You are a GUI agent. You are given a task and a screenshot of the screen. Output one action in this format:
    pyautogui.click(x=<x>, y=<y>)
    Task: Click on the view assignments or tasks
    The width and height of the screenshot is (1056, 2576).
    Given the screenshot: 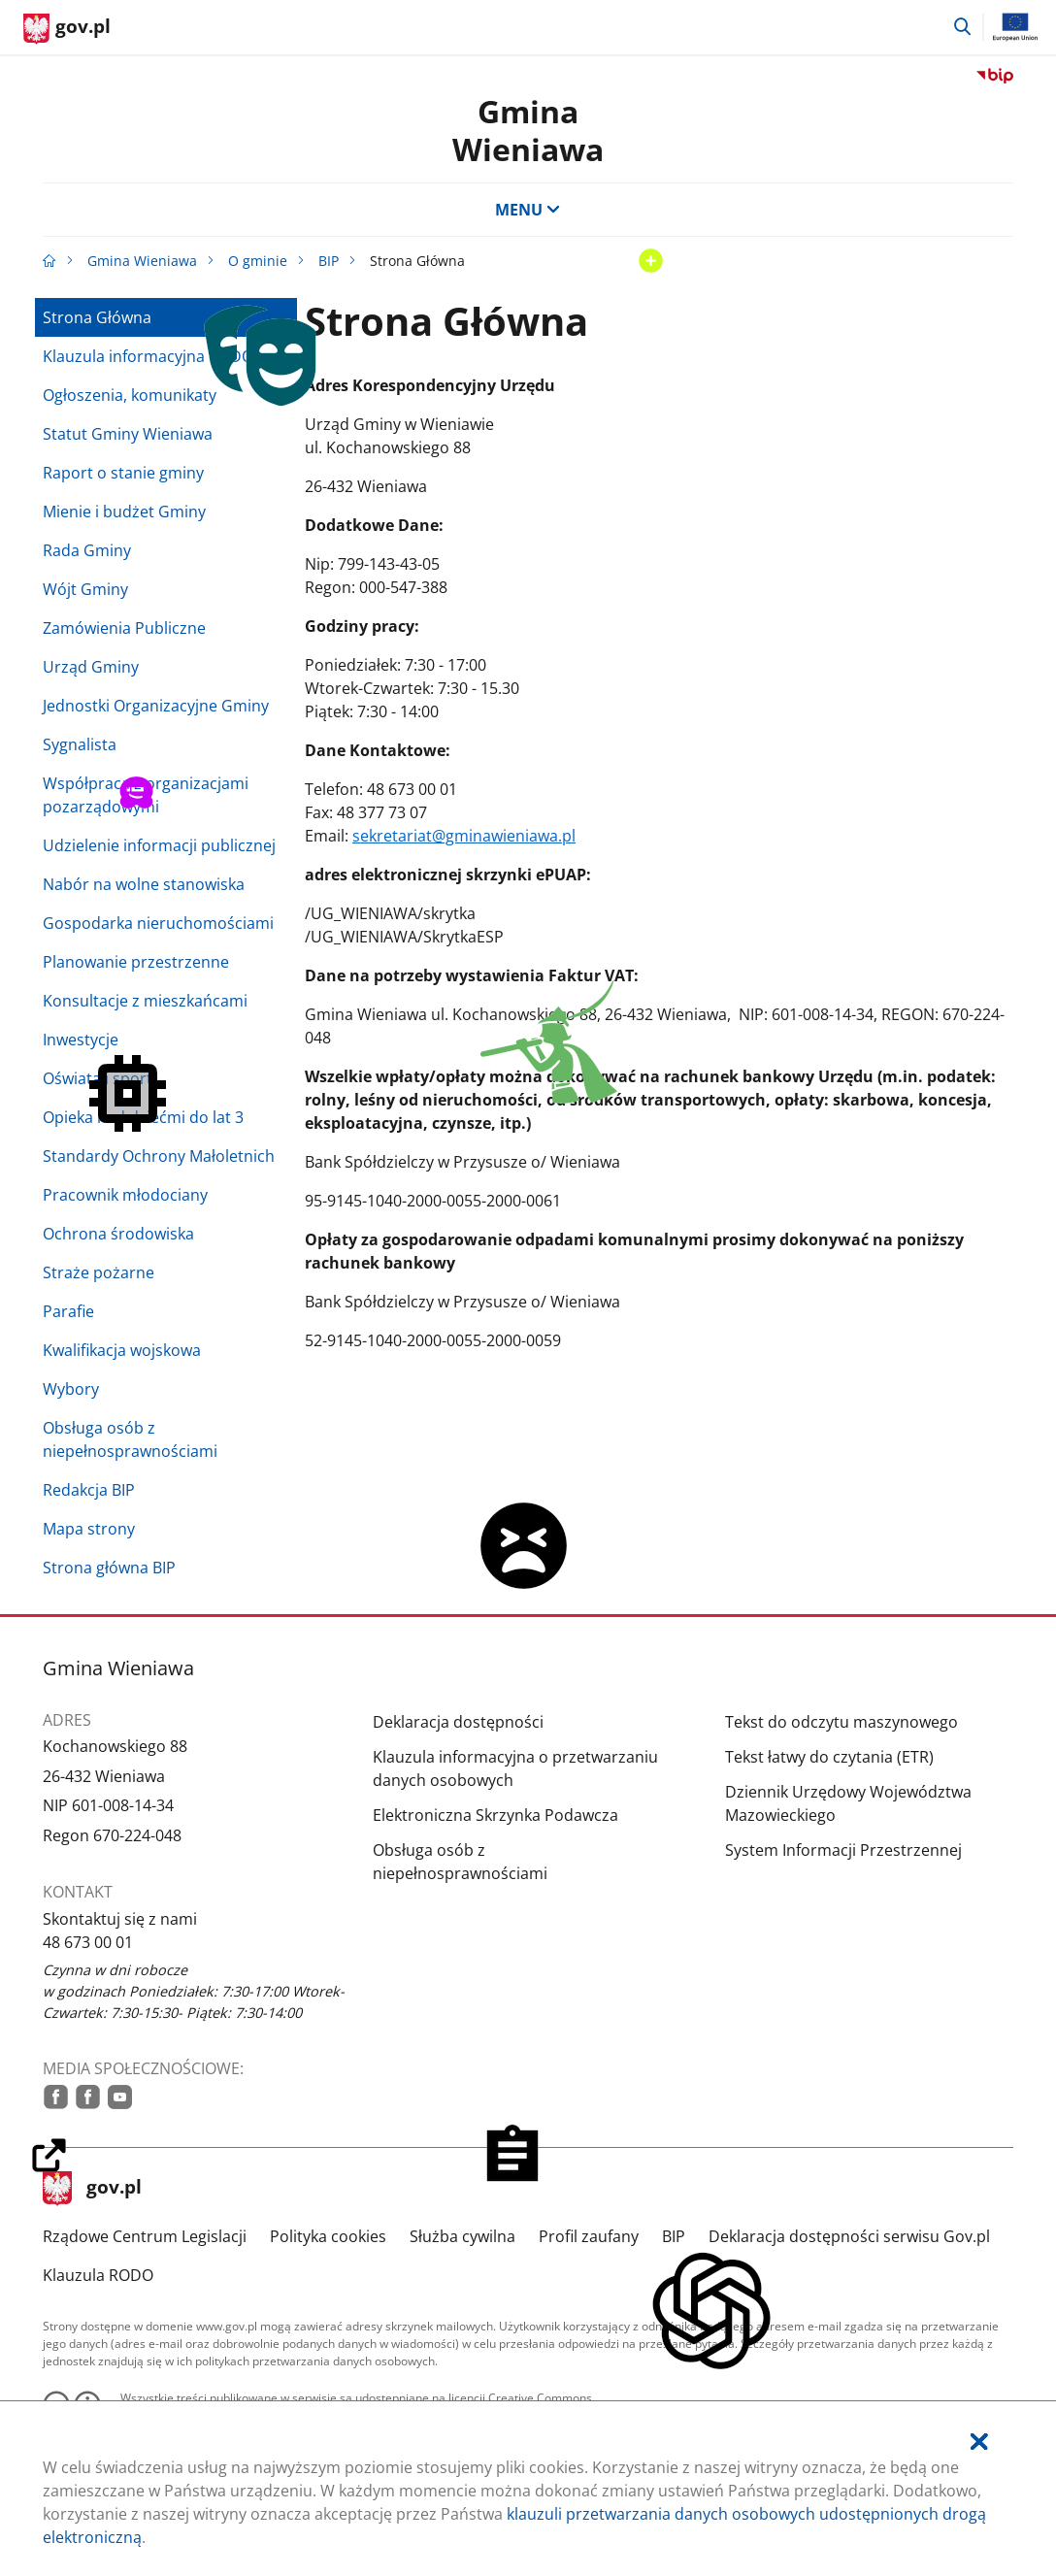 What is the action you would take?
    pyautogui.click(x=512, y=2156)
    